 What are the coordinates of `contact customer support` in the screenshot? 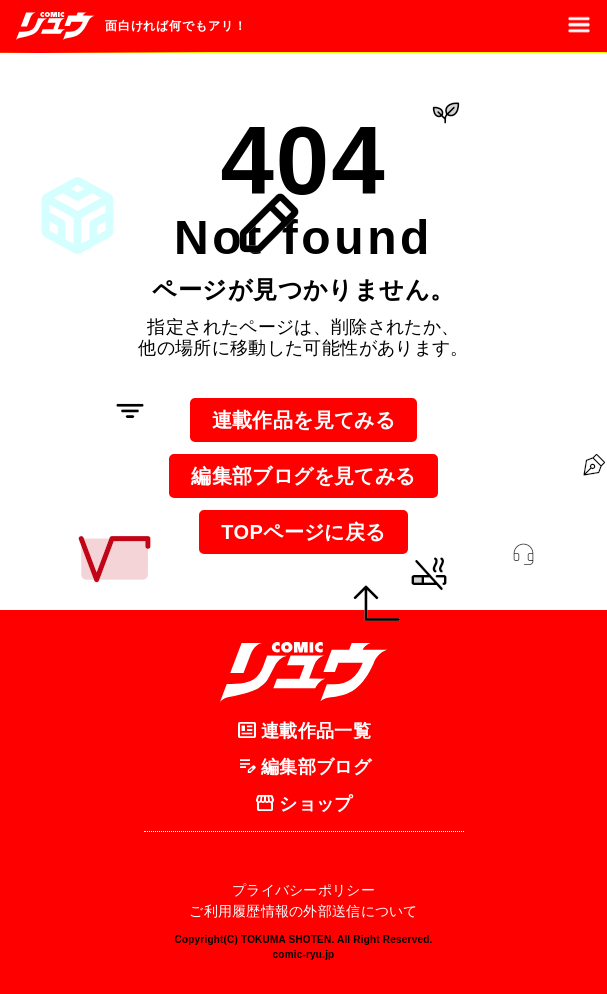 It's located at (523, 553).